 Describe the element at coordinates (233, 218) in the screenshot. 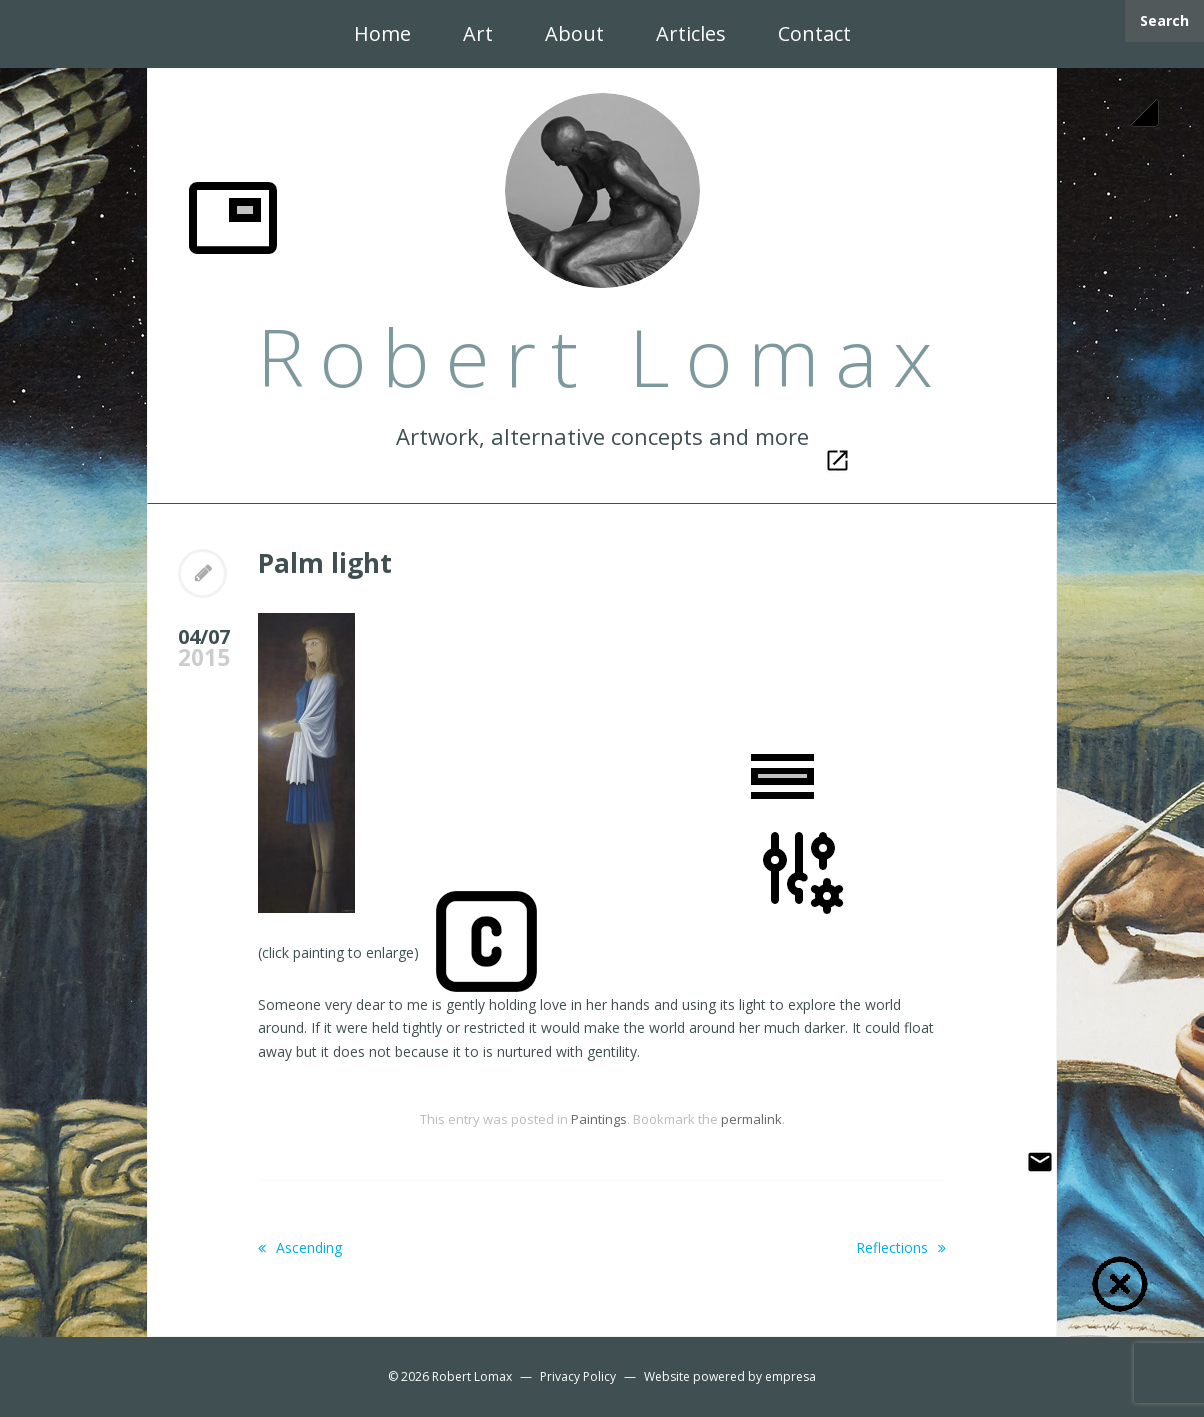

I see `enable picture-in-picture mode` at that location.